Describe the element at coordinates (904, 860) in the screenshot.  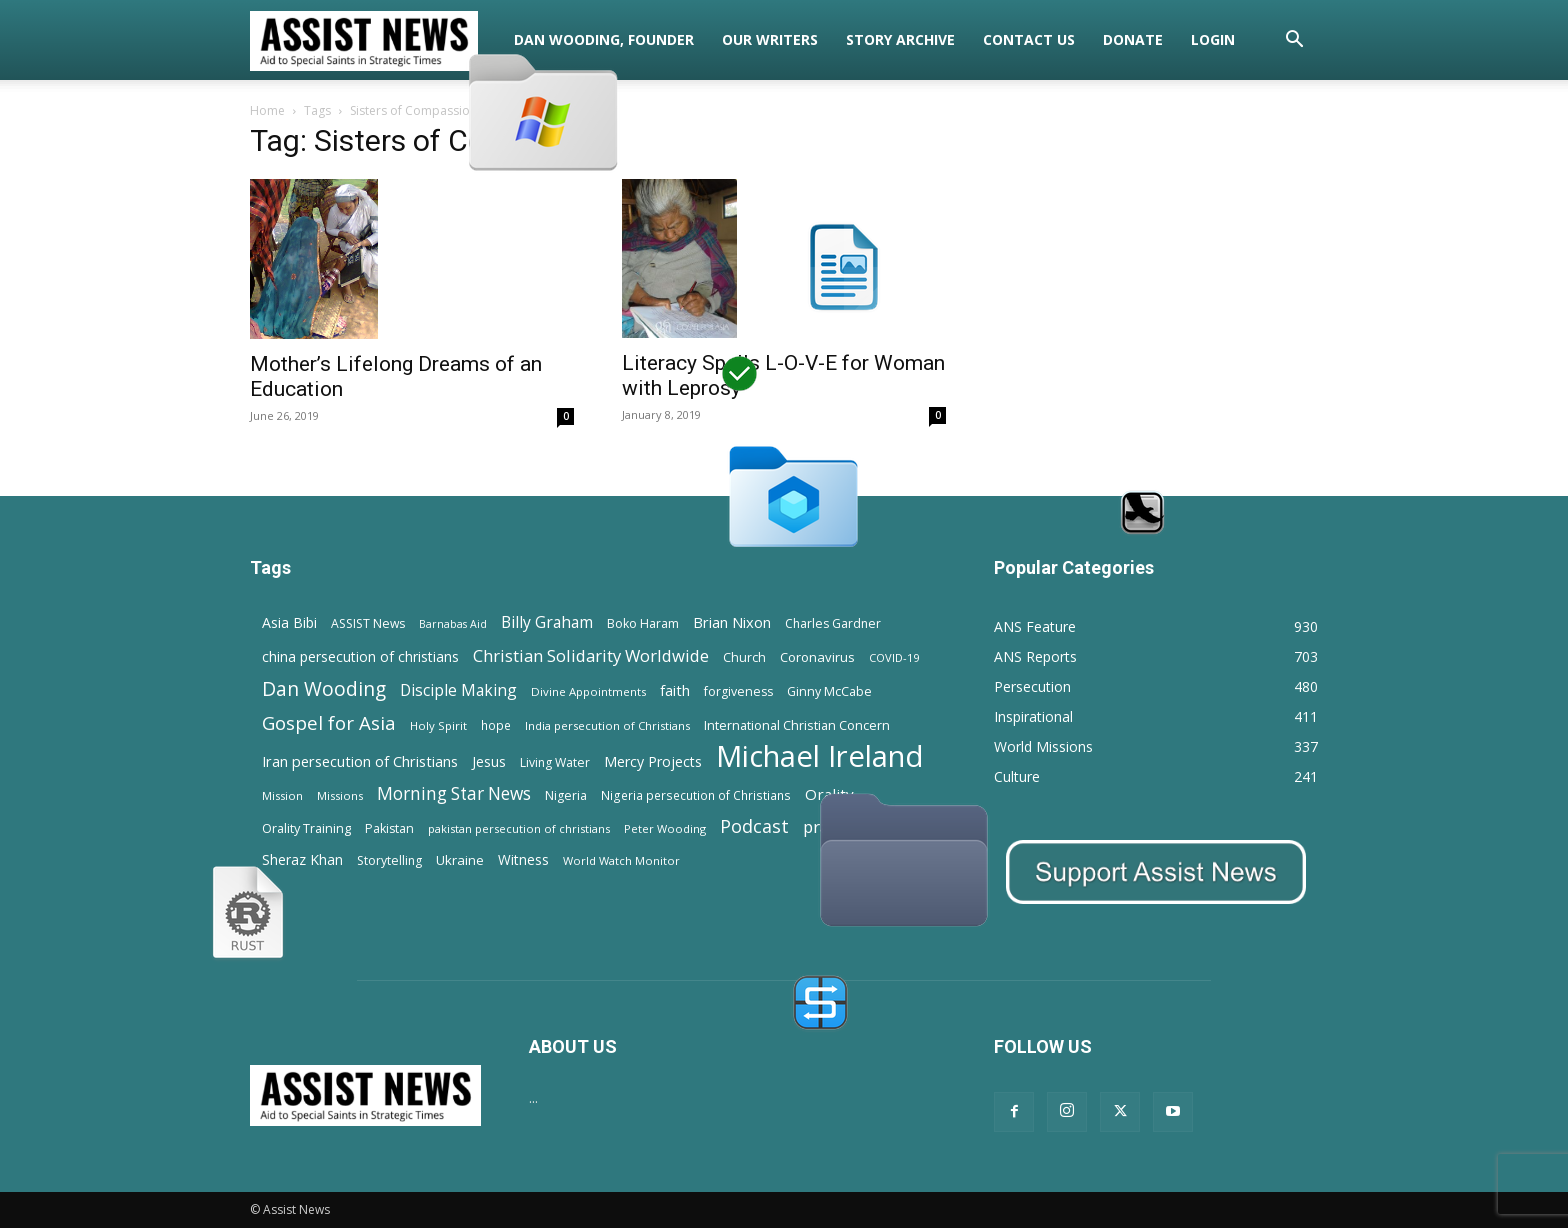
I see `open folder containing files or documents` at that location.